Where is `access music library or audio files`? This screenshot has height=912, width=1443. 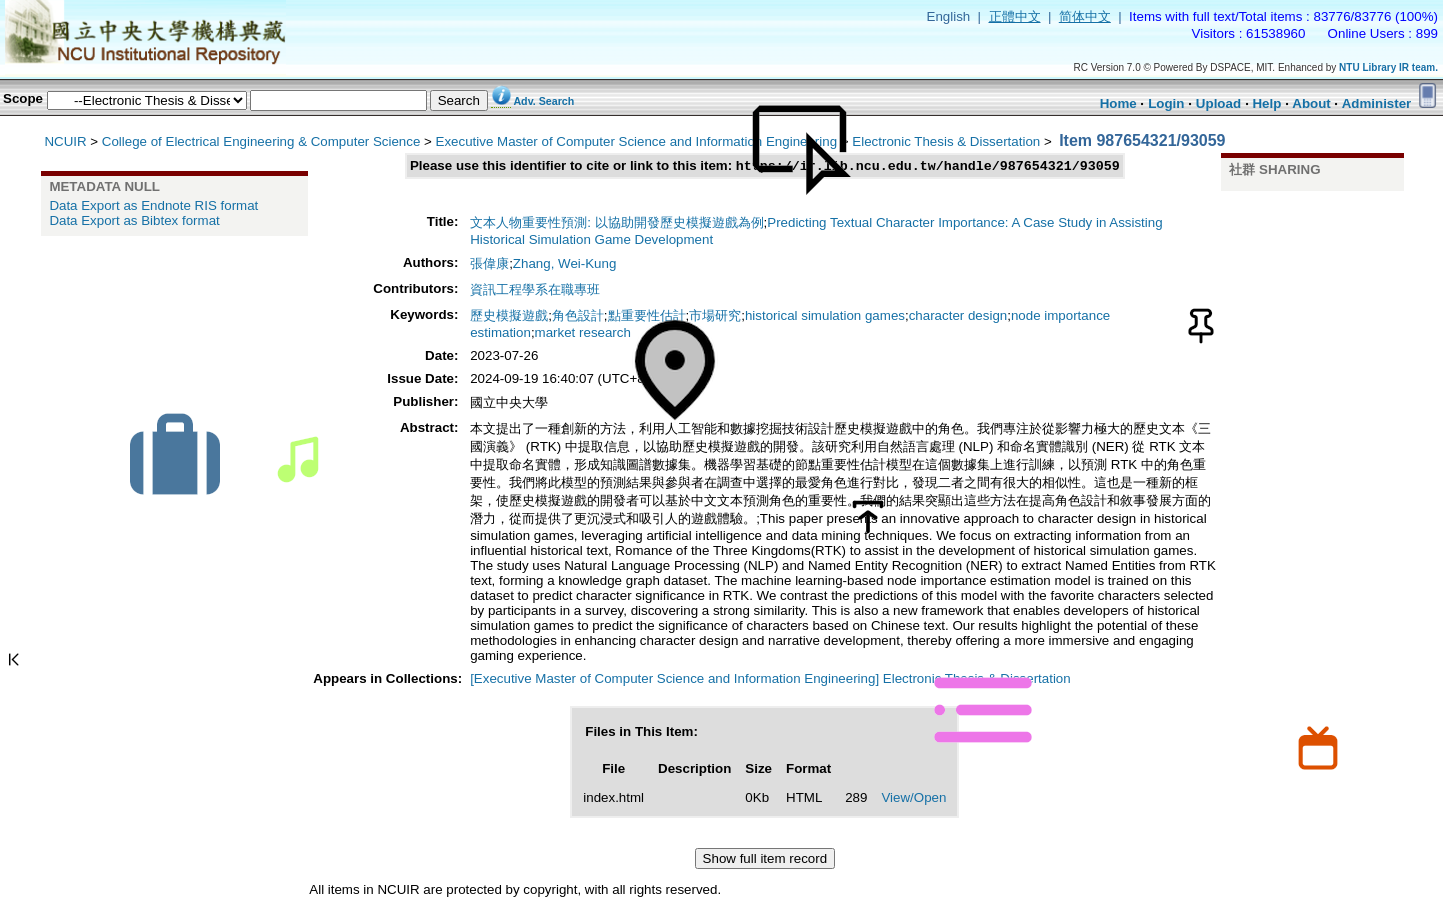 access music library or audio files is located at coordinates (300, 459).